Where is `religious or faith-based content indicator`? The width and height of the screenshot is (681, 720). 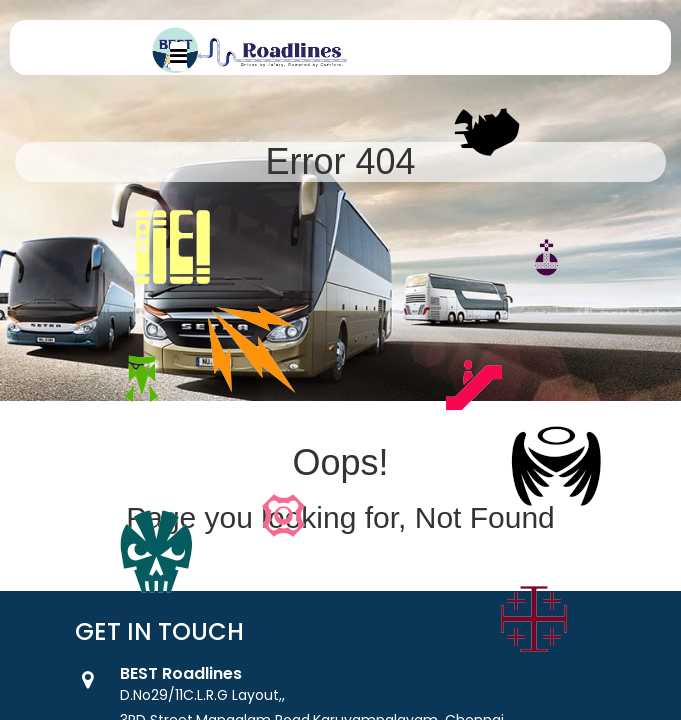
religious or faith-based content indicator is located at coordinates (534, 619).